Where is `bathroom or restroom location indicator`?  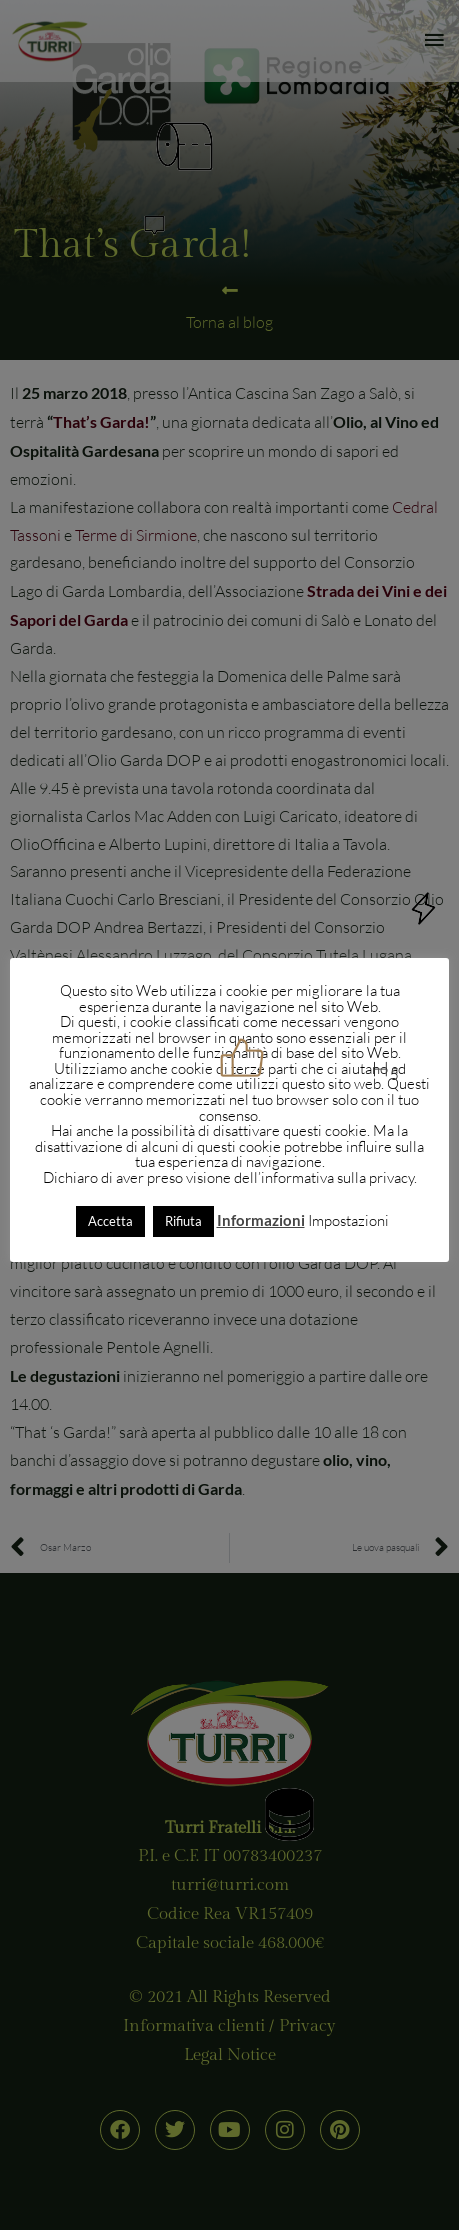 bathroom or restroom location indicator is located at coordinates (184, 146).